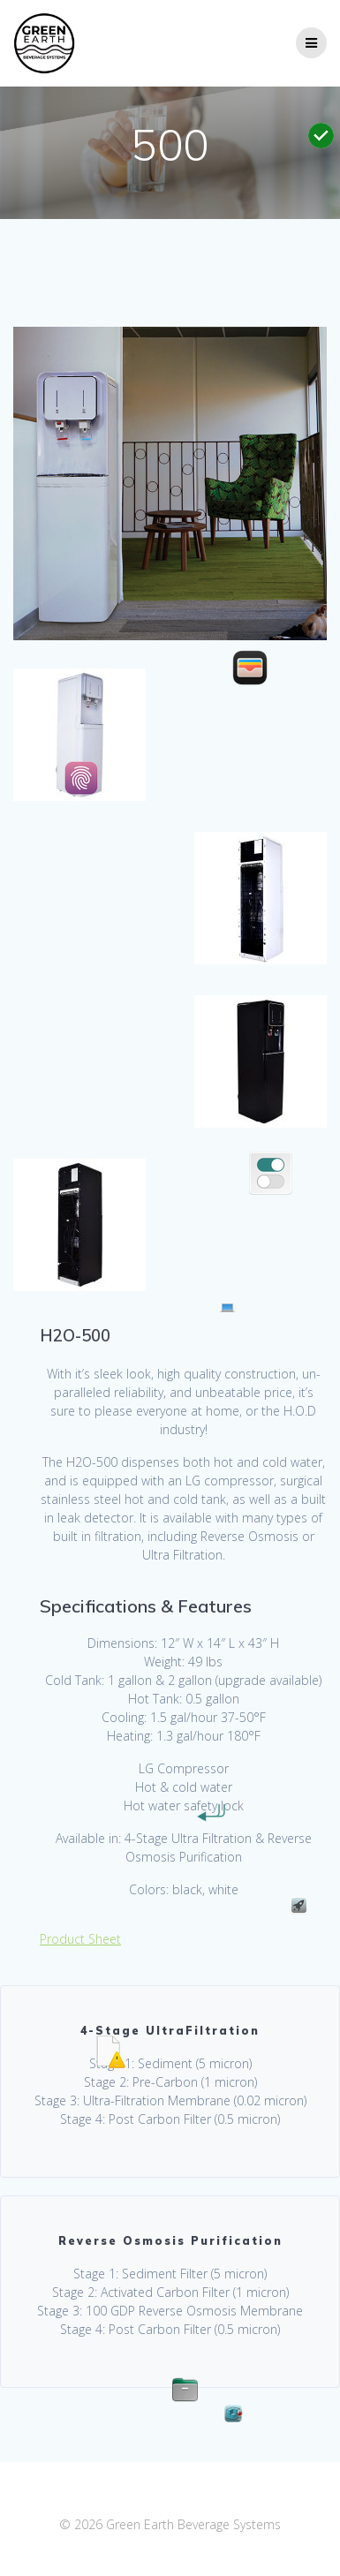 Image resolution: width=340 pixels, height=2576 pixels. What do you see at coordinates (210, 1812) in the screenshot?
I see `reply all to an email message` at bounding box center [210, 1812].